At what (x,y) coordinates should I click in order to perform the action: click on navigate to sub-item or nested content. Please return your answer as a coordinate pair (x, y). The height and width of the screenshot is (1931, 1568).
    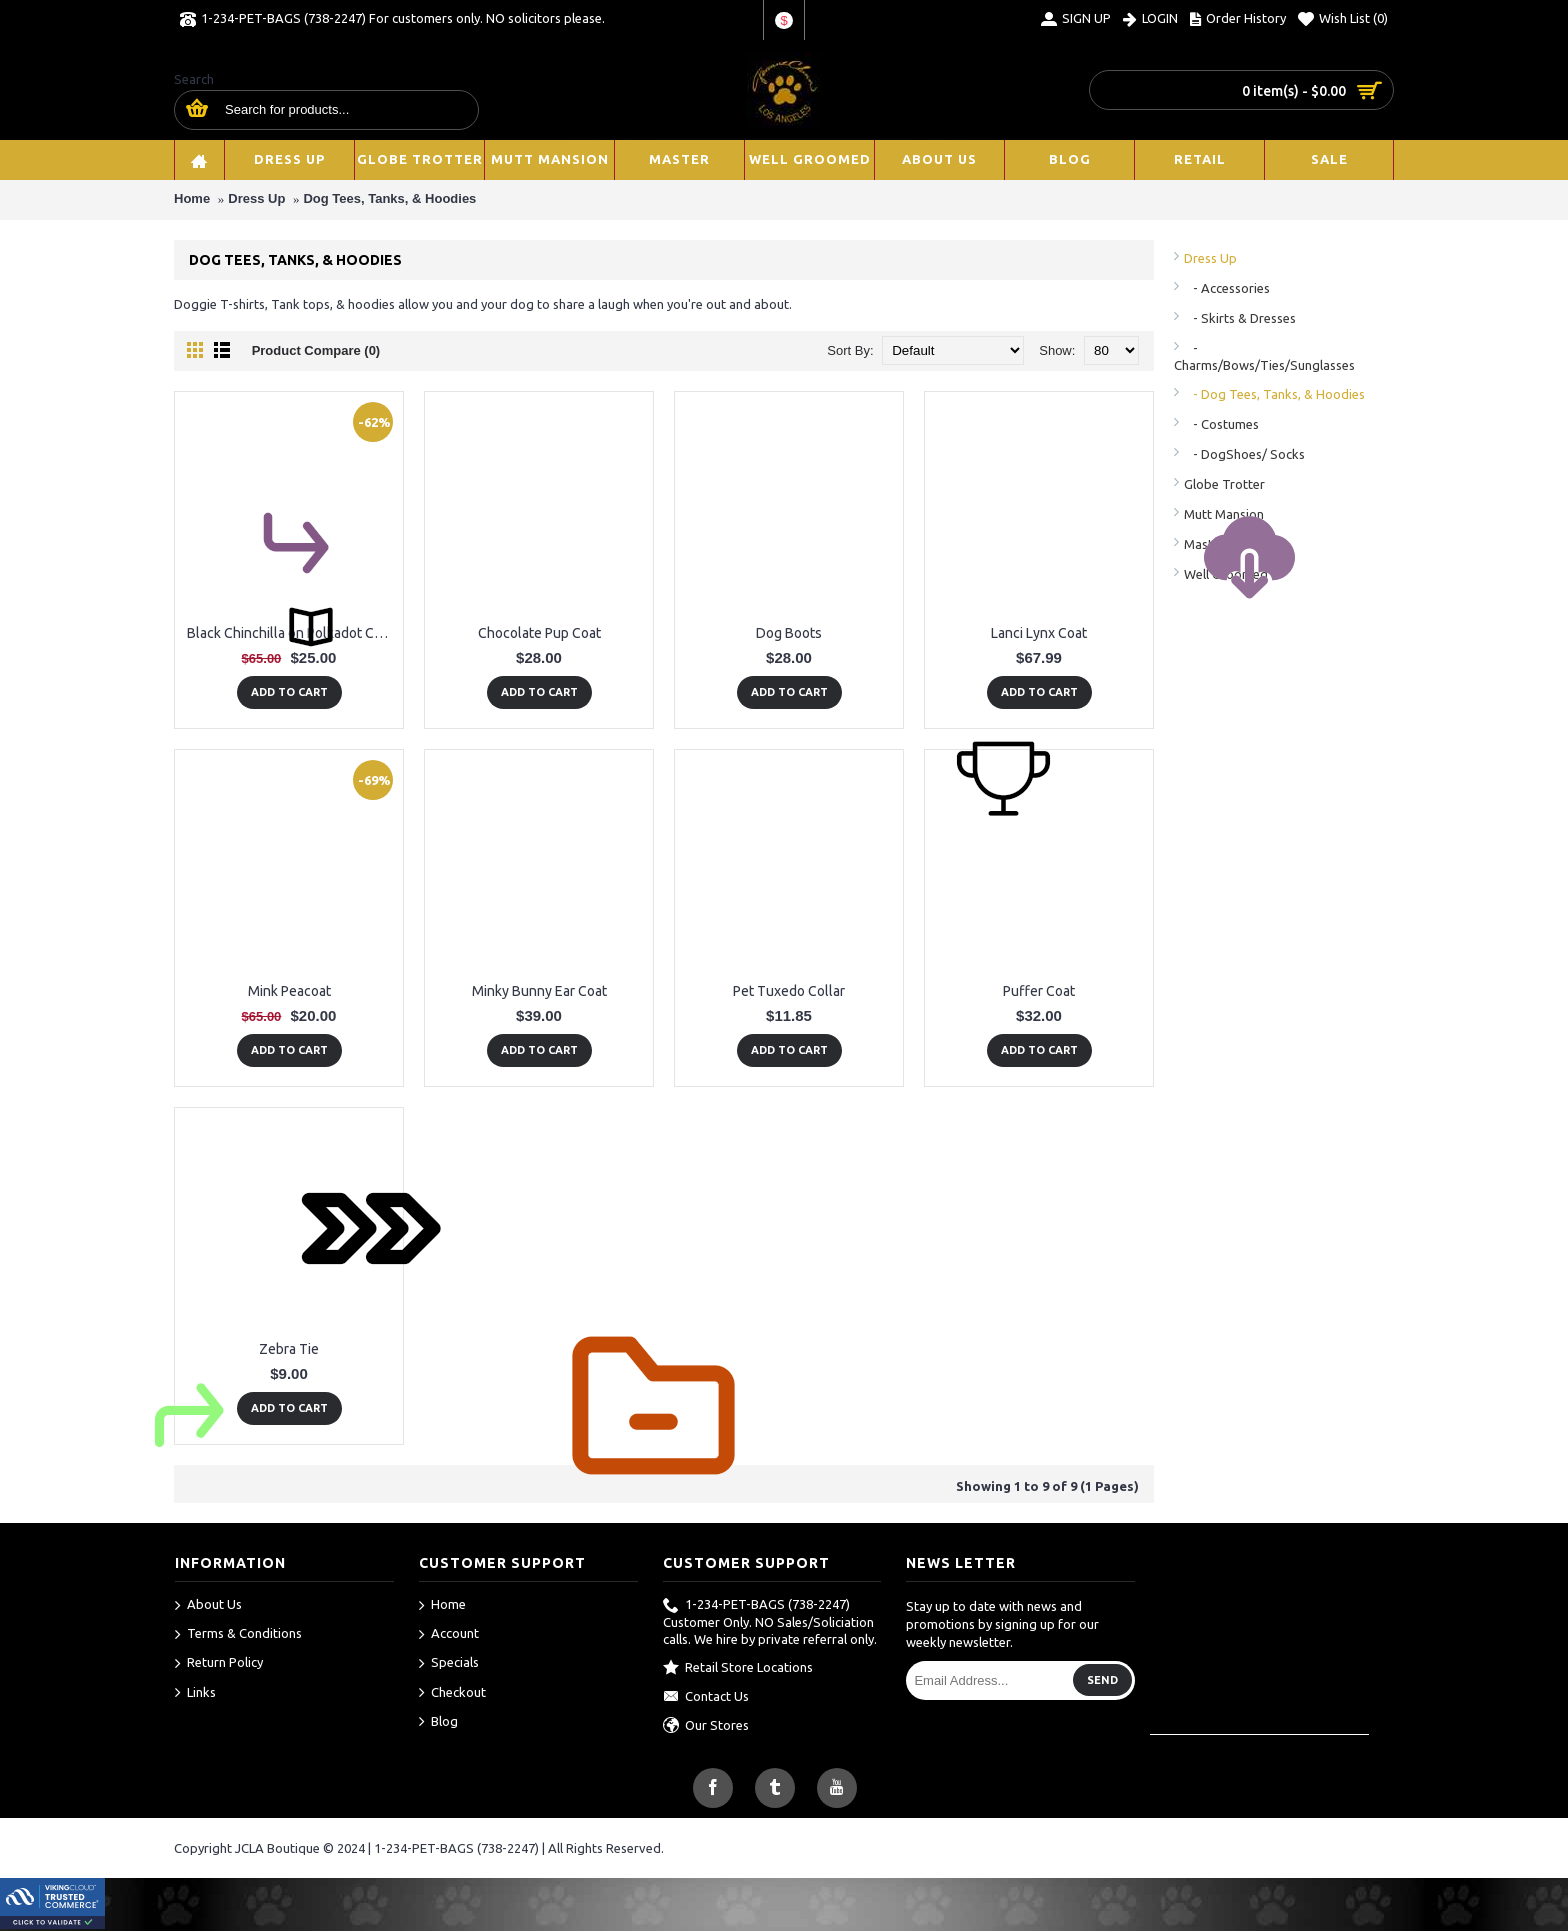
    Looking at the image, I should click on (294, 543).